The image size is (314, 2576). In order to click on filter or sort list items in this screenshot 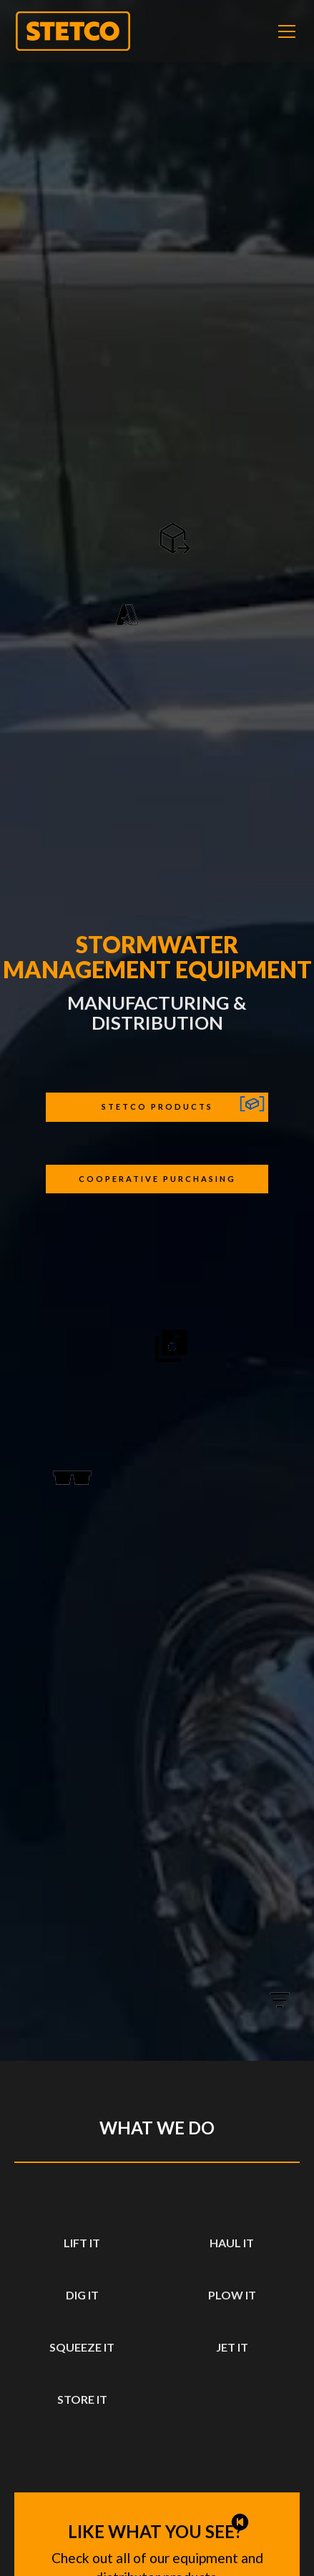, I will do `click(280, 2001)`.